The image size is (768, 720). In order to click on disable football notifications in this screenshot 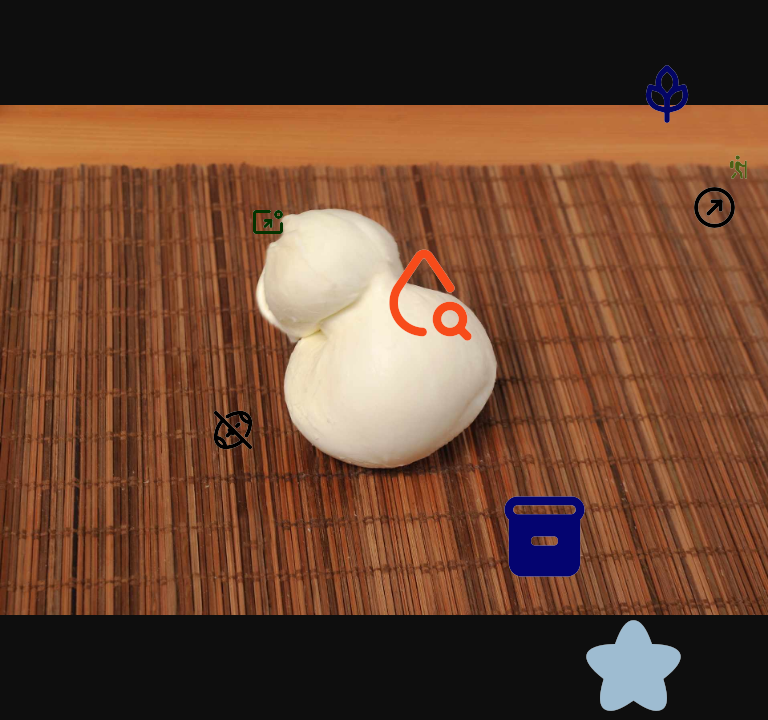, I will do `click(233, 430)`.